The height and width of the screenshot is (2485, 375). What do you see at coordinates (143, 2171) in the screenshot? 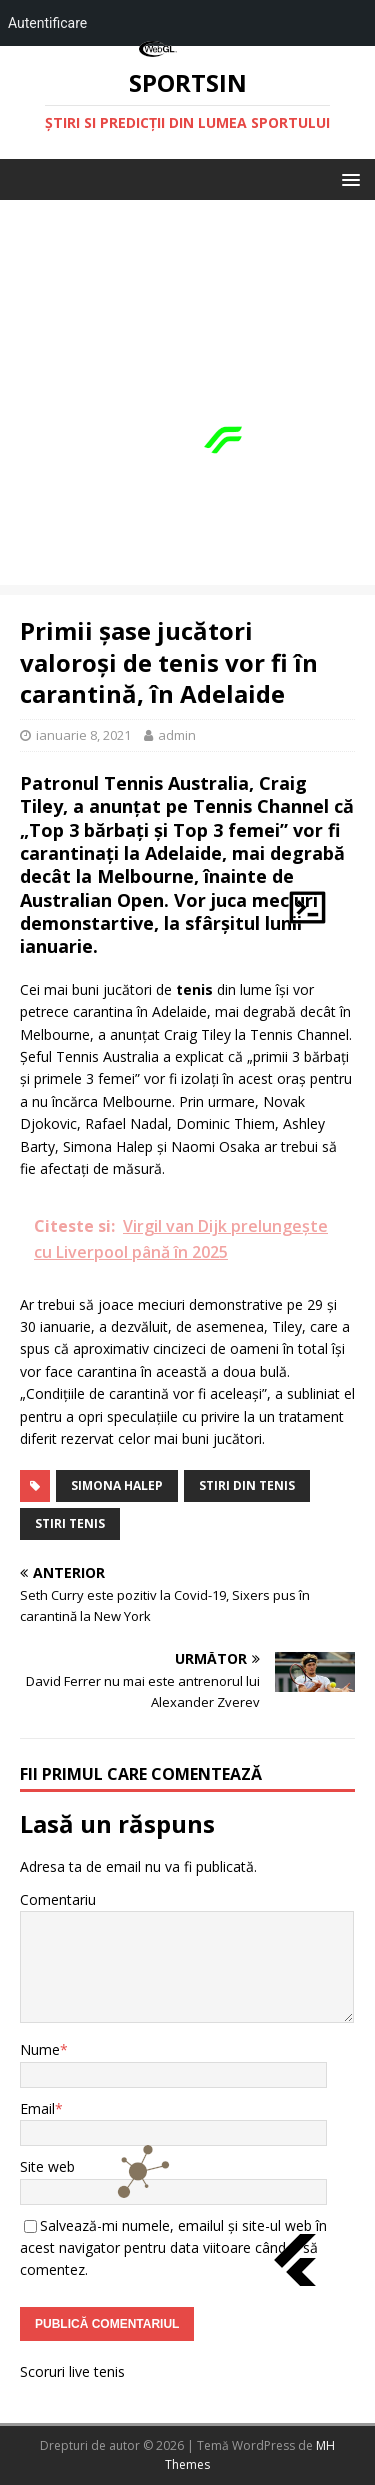
I see `open icinga monitoring dashboard` at bounding box center [143, 2171].